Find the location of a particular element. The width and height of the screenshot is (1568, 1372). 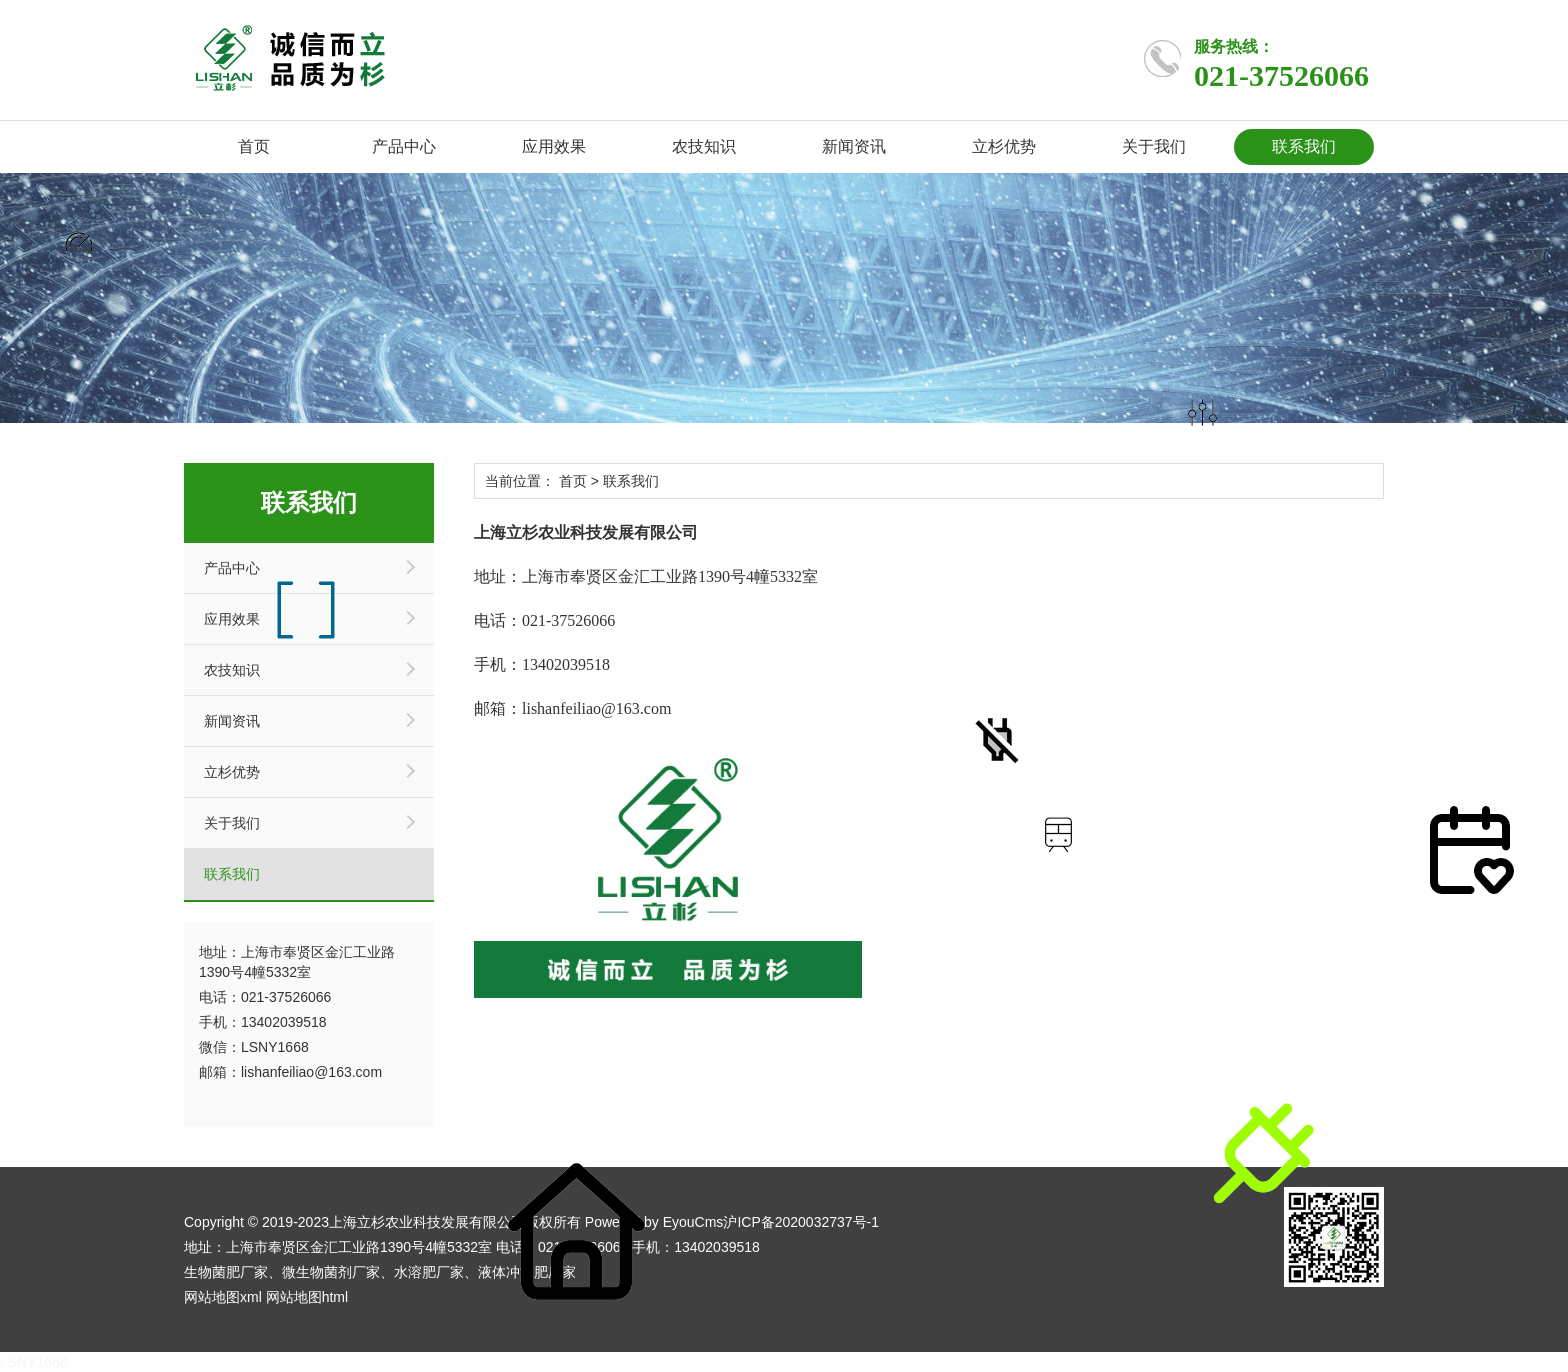

view speed or performance metrics is located at coordinates (79, 243).